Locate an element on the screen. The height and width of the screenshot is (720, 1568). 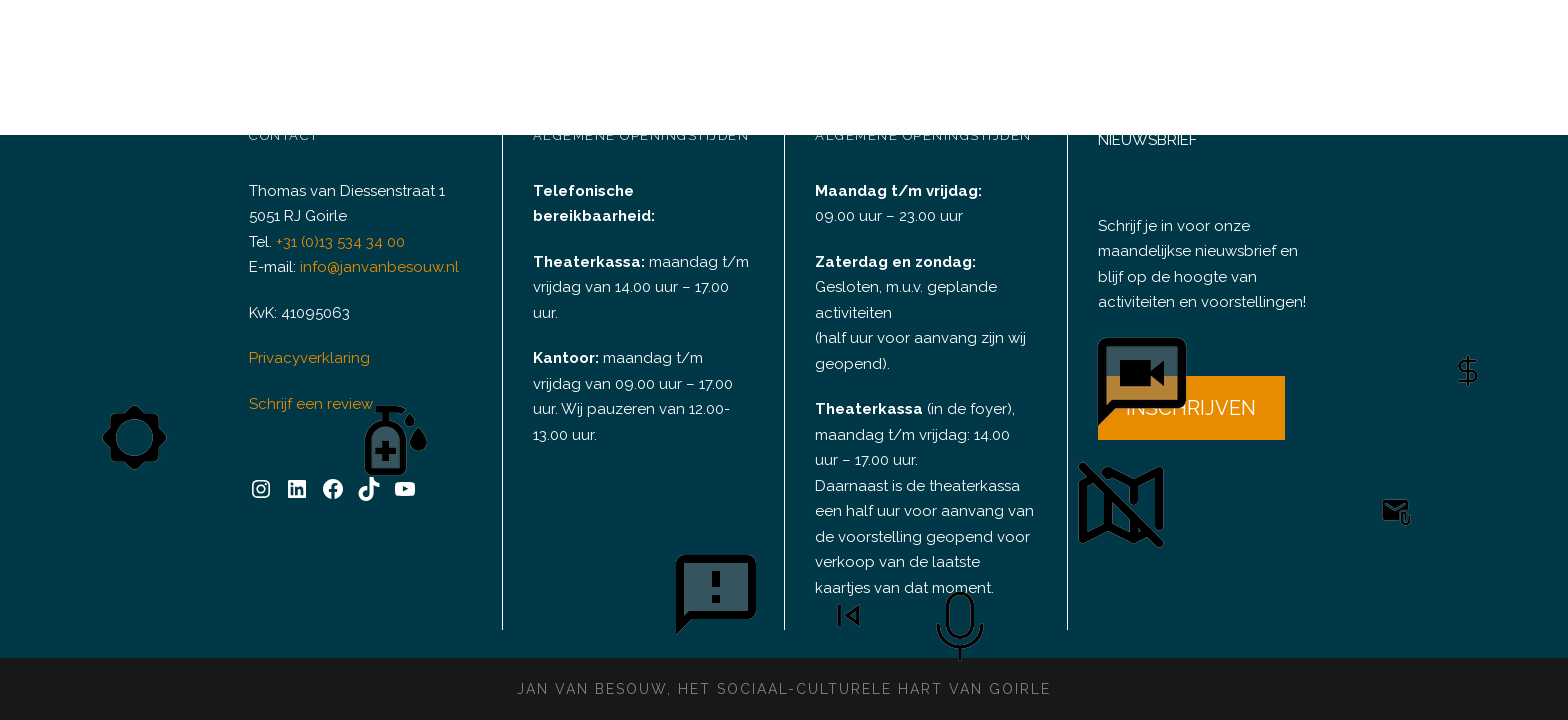
submit feedback or report an issue is located at coordinates (716, 595).